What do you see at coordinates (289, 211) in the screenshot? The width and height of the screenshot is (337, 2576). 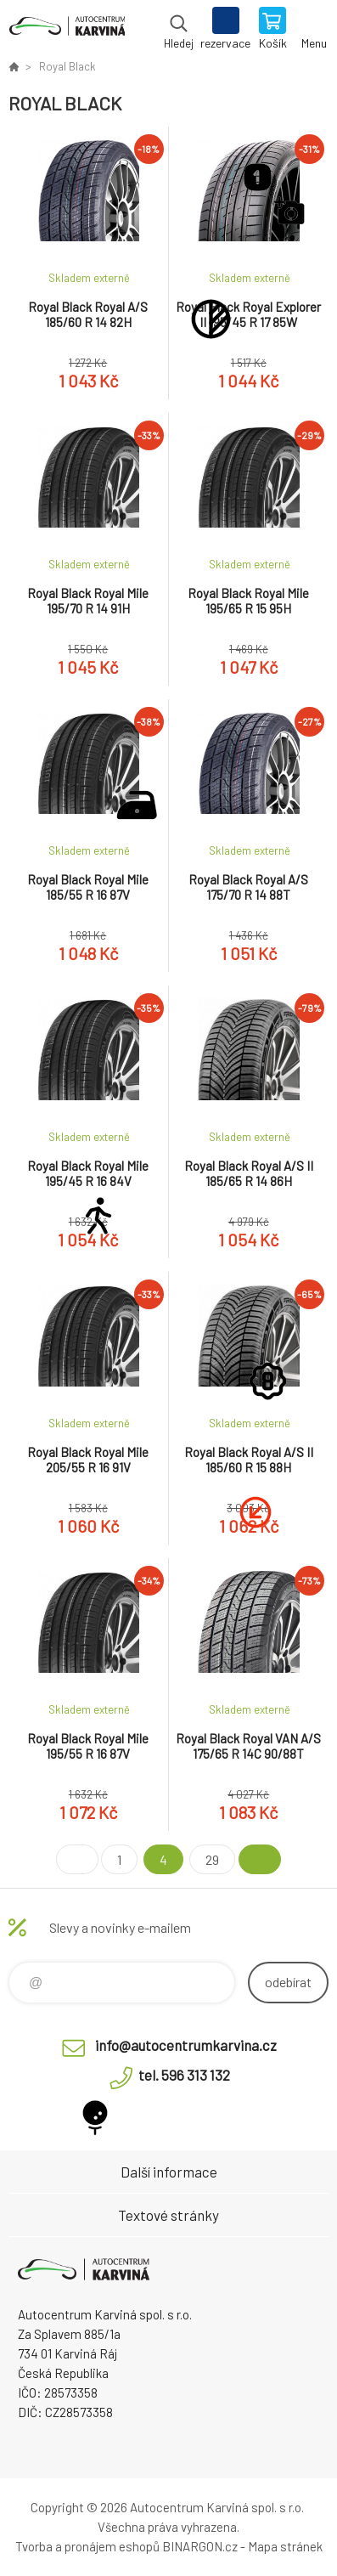 I see `add a new photo` at bounding box center [289, 211].